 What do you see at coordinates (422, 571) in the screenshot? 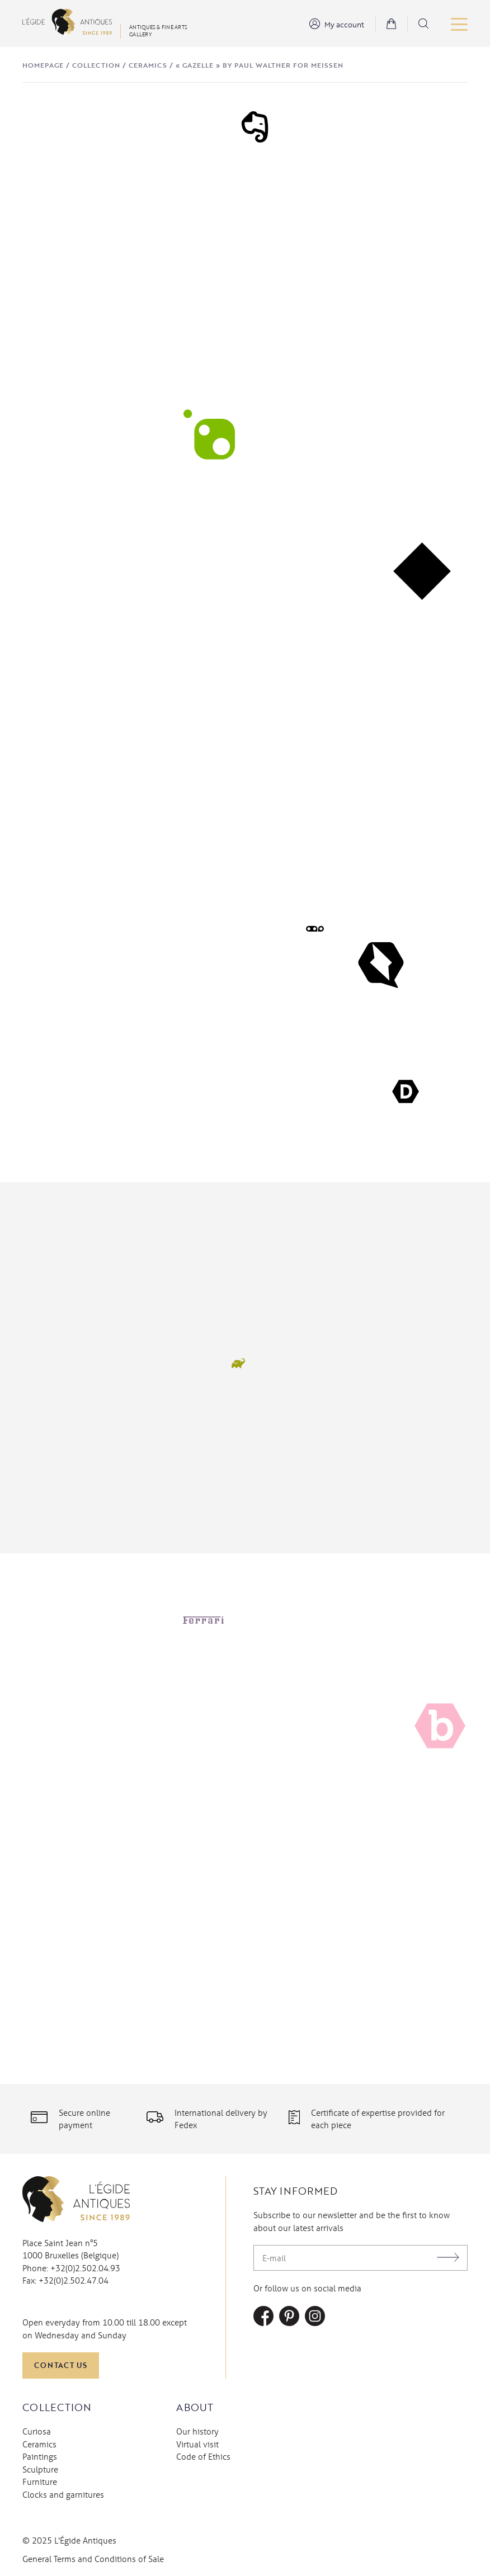
I see `open kedro data pipeline application` at bounding box center [422, 571].